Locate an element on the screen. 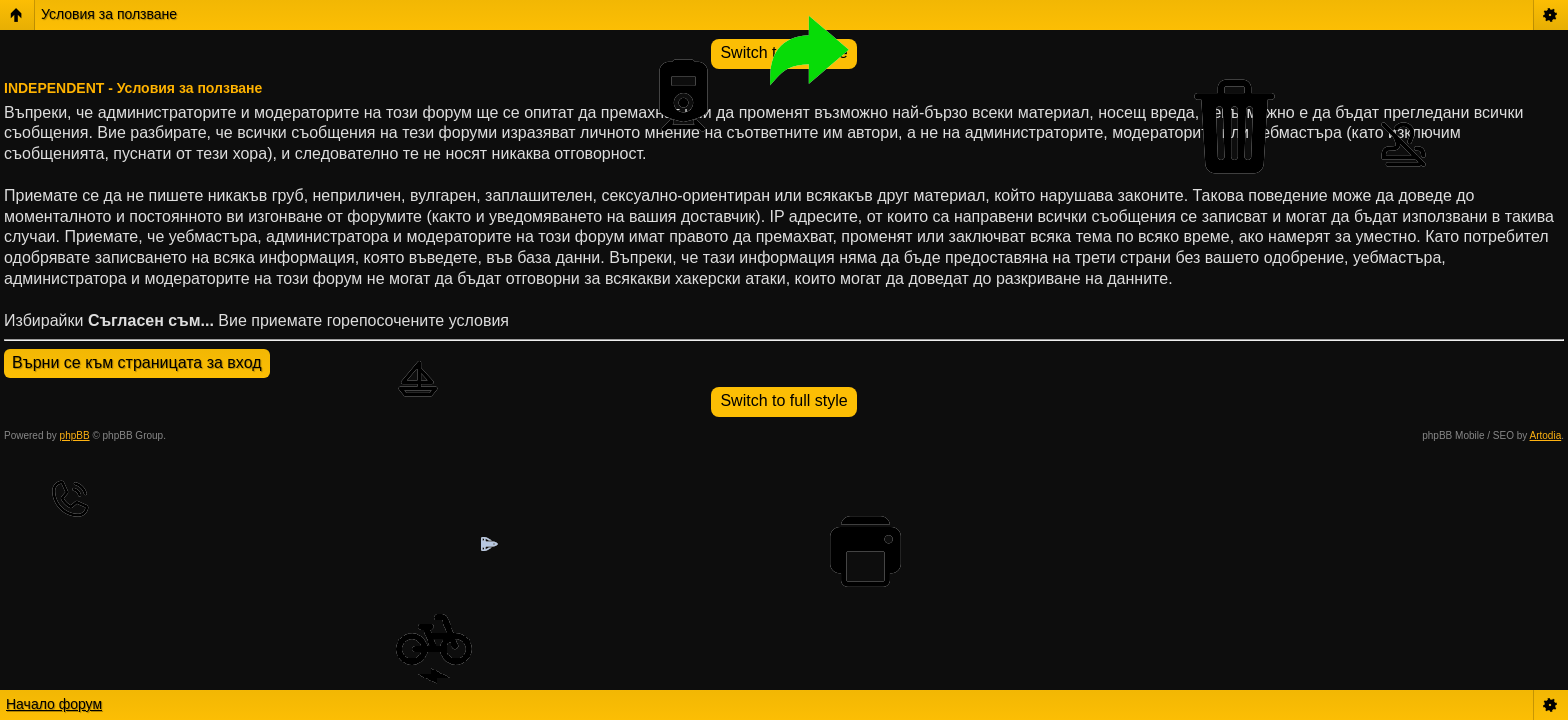 The height and width of the screenshot is (720, 1568). access marine or boating features is located at coordinates (418, 381).